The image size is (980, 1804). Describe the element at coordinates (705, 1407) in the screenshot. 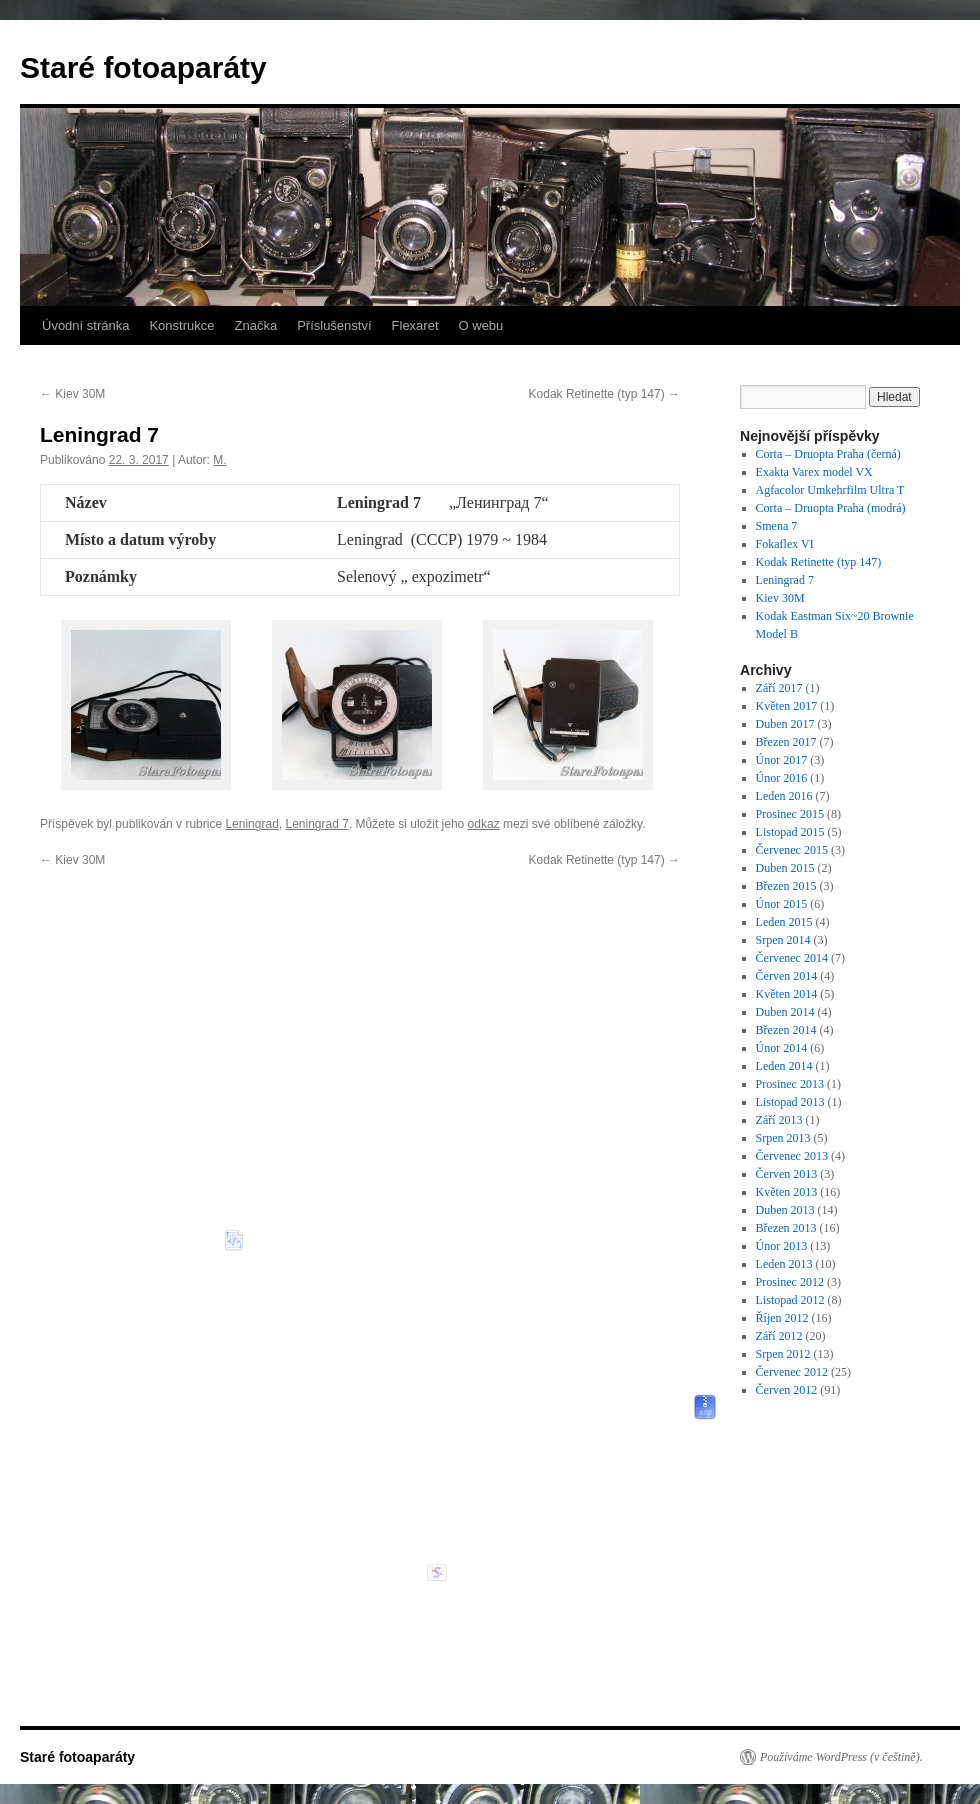

I see `a gzip compressed archive file` at that location.